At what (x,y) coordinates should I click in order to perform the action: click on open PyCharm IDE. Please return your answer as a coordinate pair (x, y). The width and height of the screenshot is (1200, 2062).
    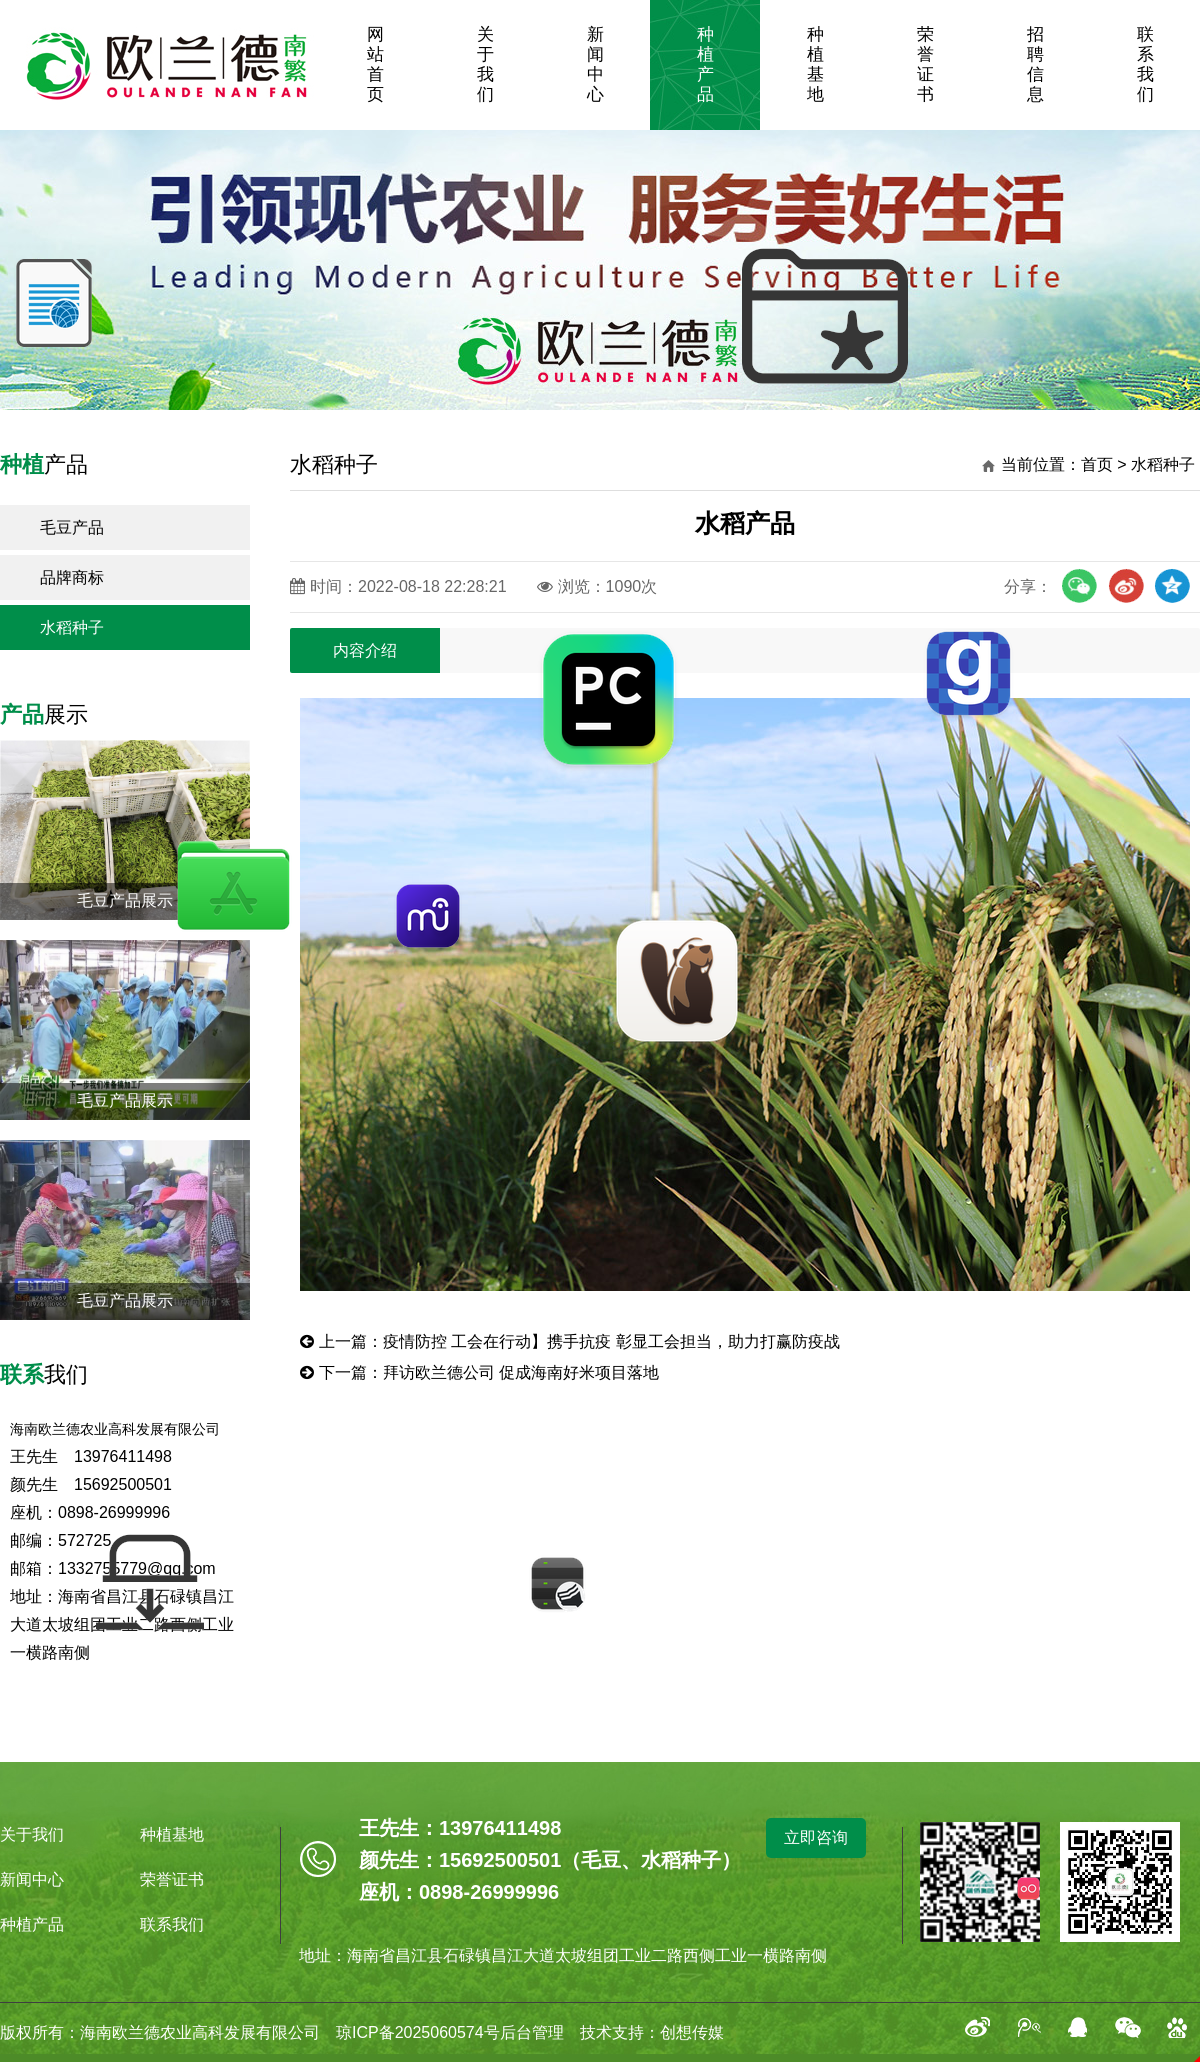
    Looking at the image, I should click on (608, 699).